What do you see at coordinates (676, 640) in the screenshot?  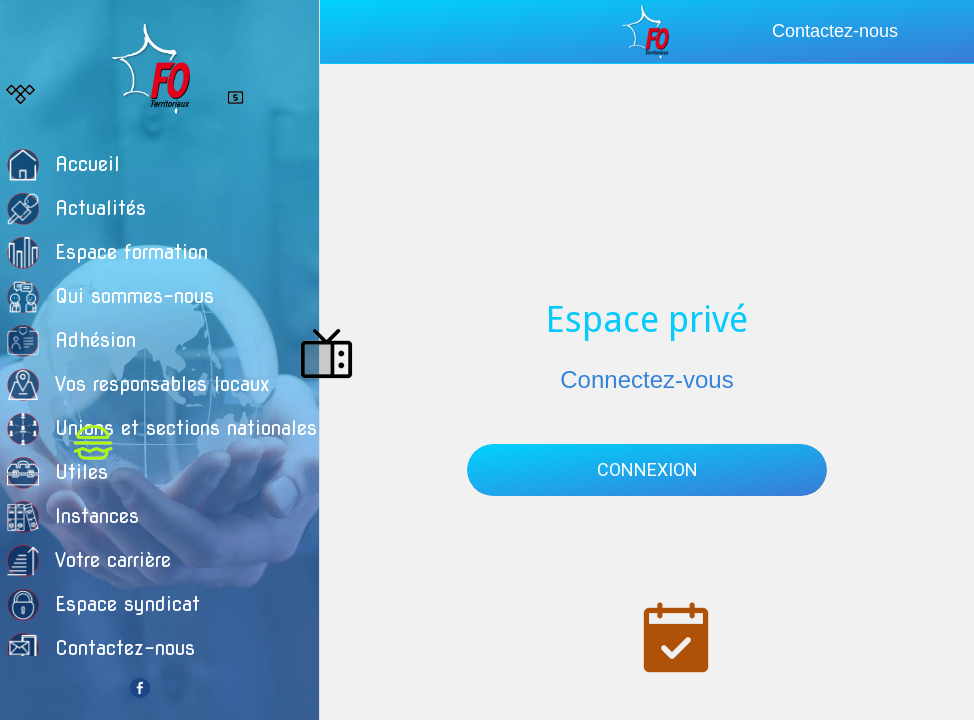 I see `confirm or schedule an event` at bounding box center [676, 640].